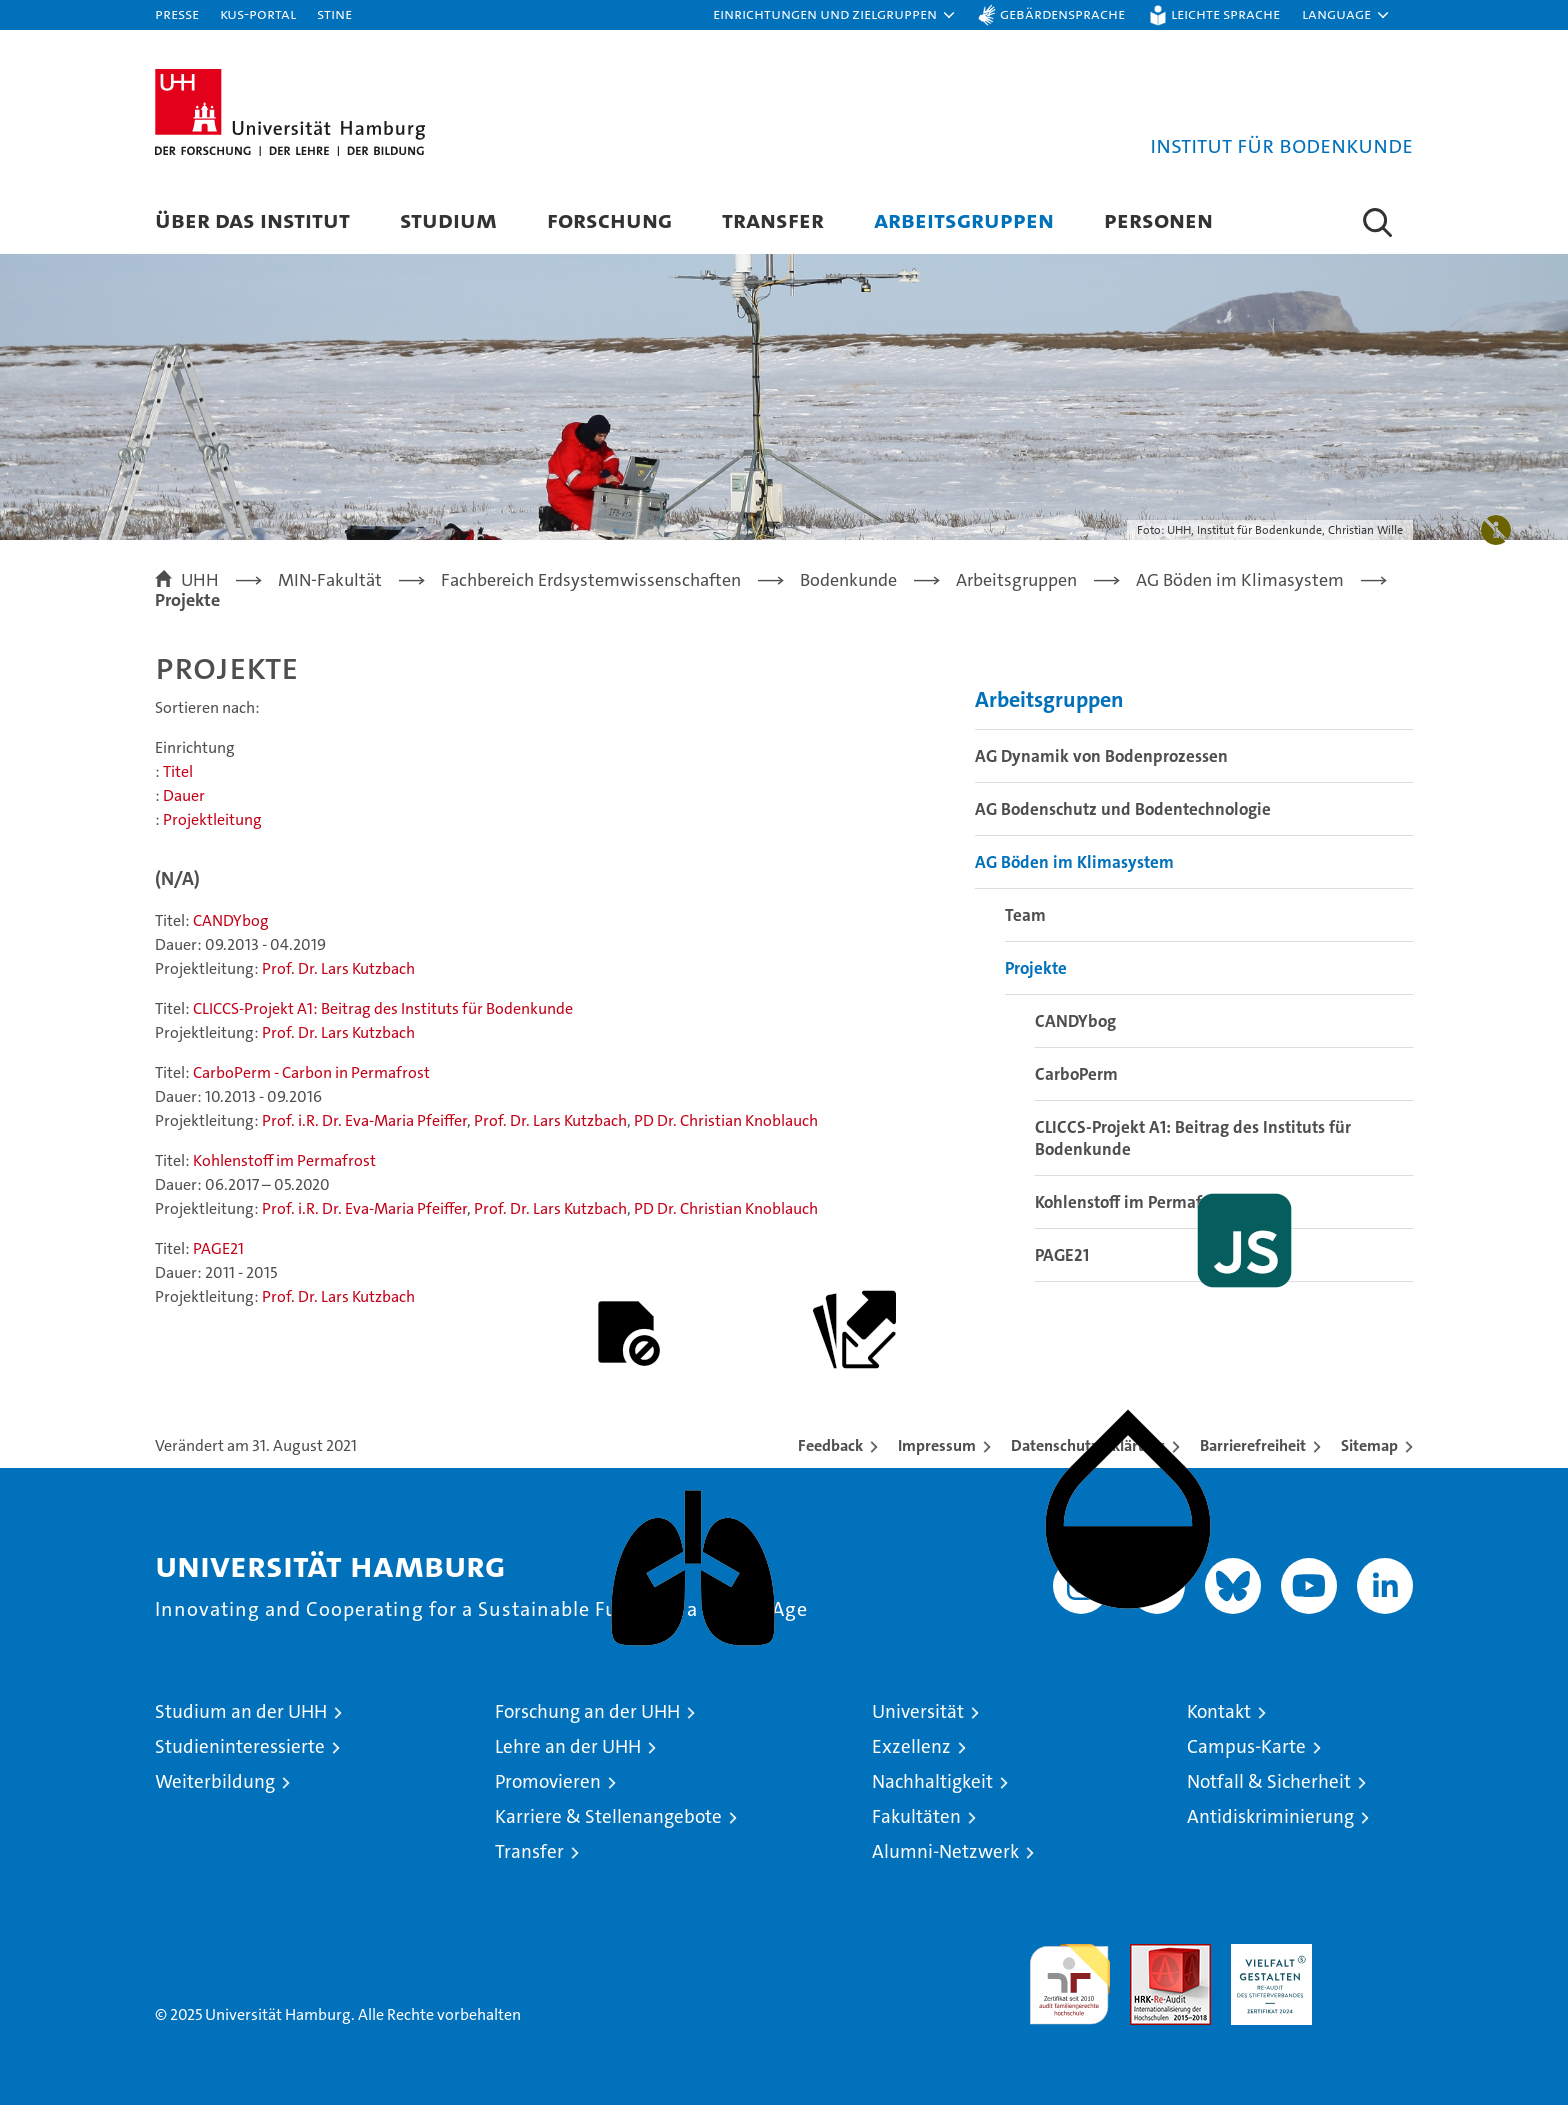 The width and height of the screenshot is (1568, 2105). Describe the element at coordinates (693, 1572) in the screenshot. I see `access respiratory health information` at that location.